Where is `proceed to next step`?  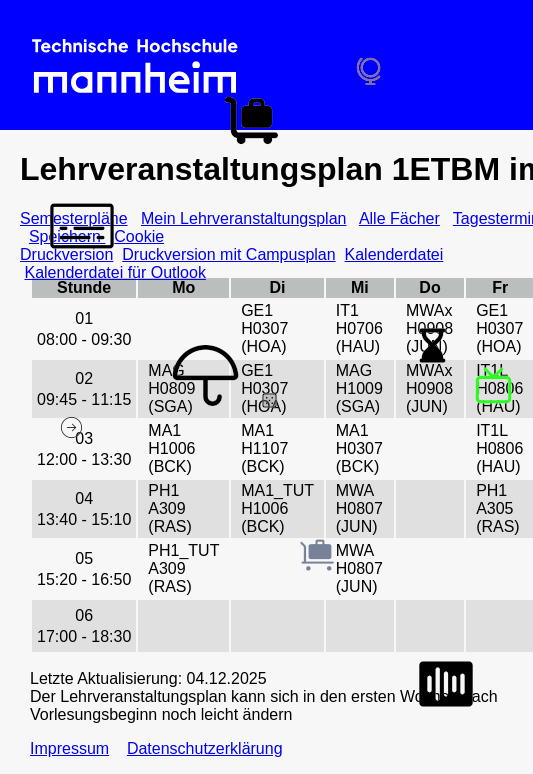
proceed to next step is located at coordinates (71, 427).